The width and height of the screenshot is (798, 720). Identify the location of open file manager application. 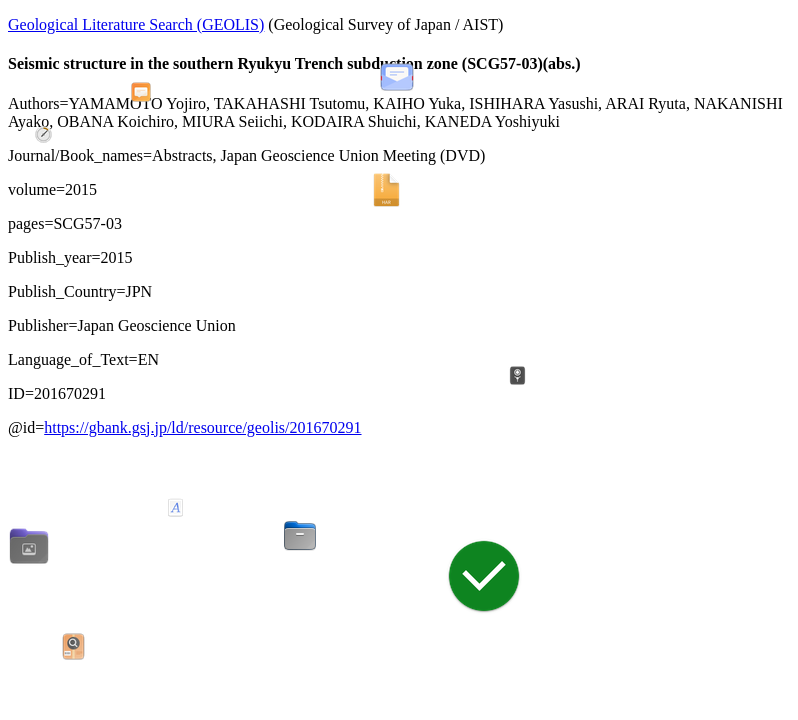
(300, 535).